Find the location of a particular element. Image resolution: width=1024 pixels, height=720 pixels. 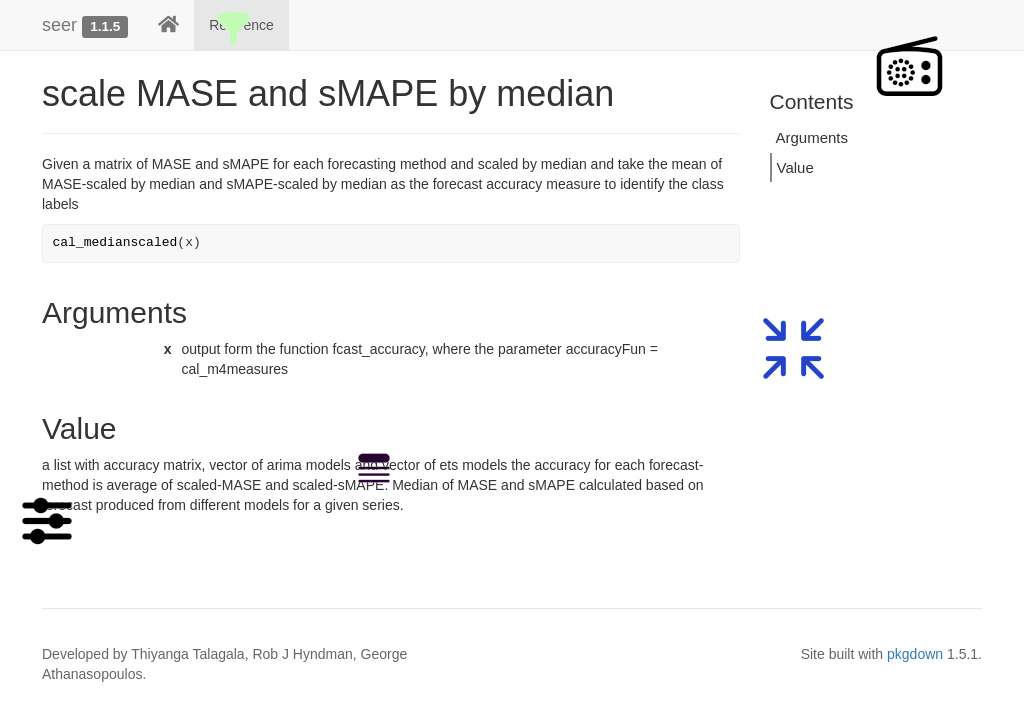

adjust settings or preferences is located at coordinates (47, 521).